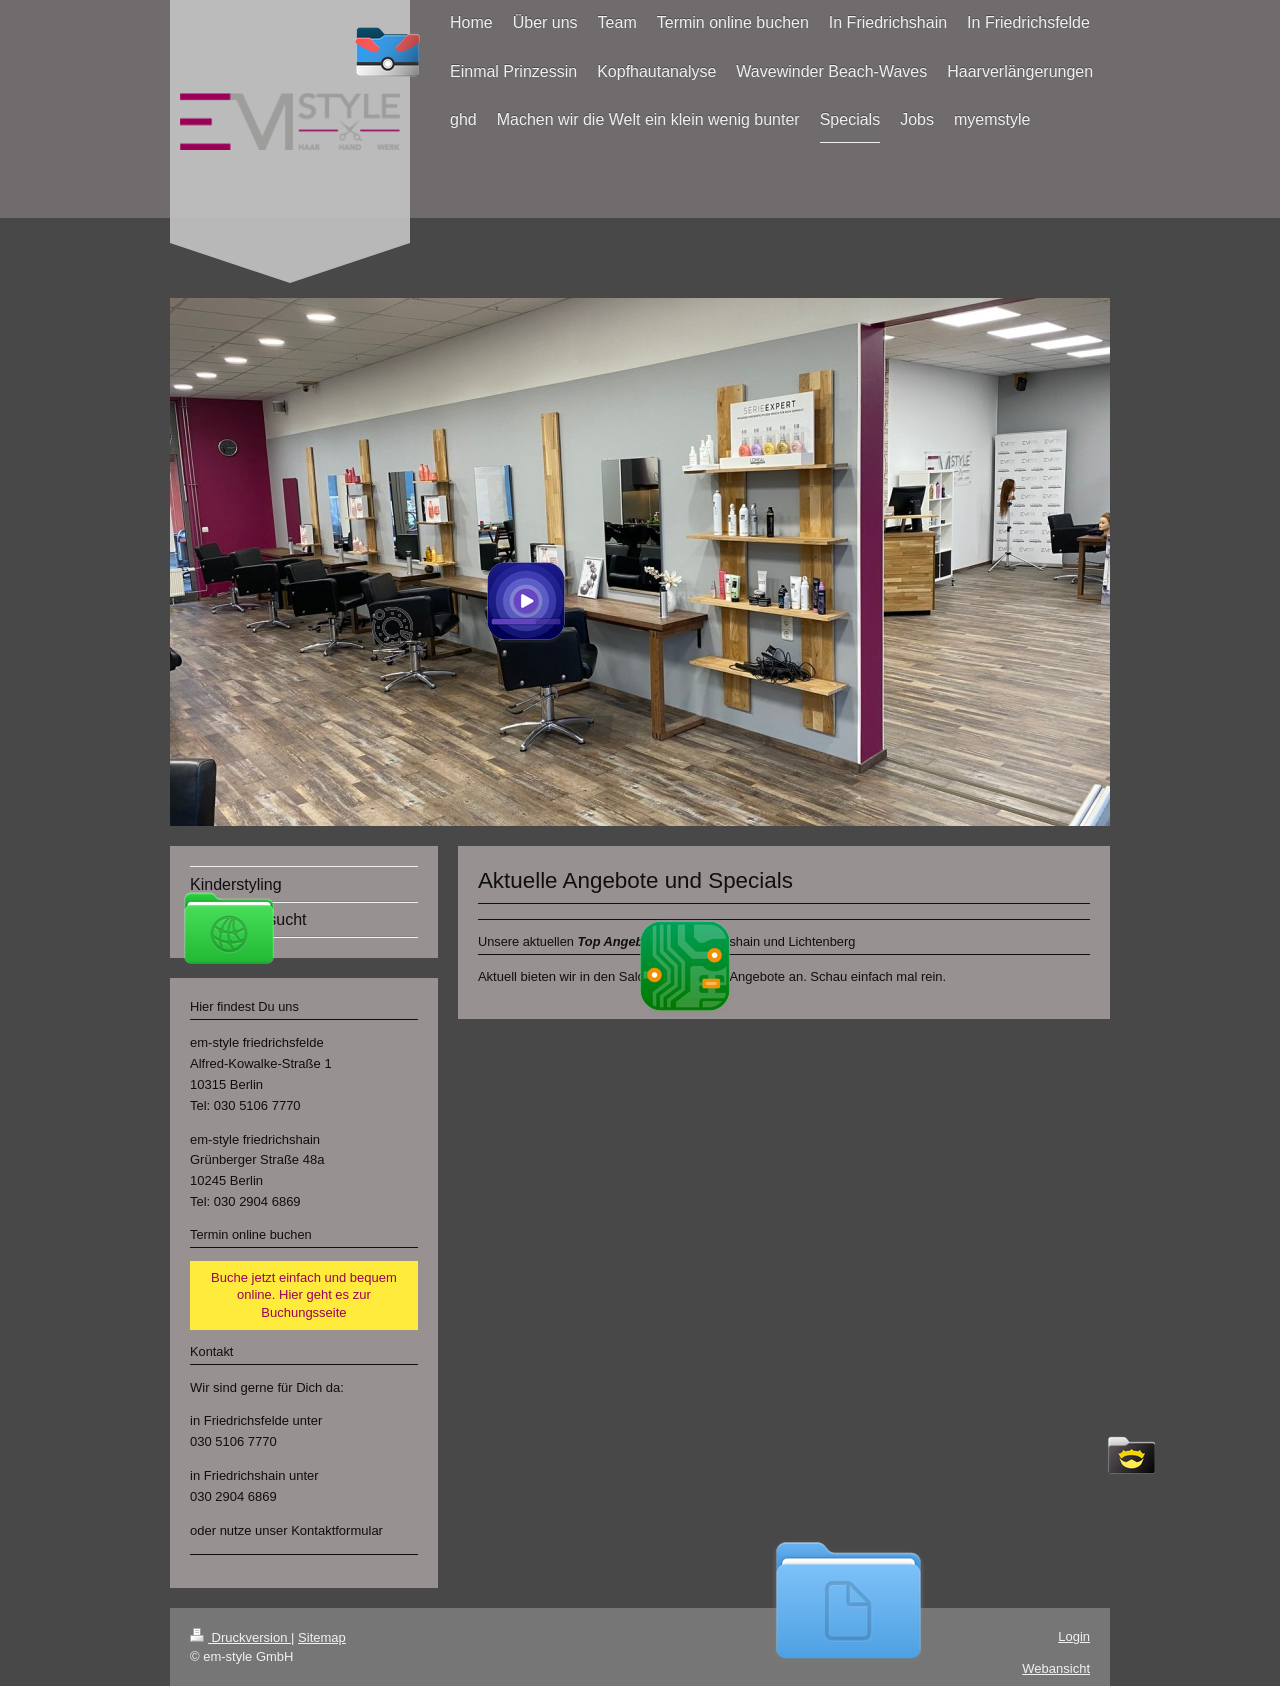 The width and height of the screenshot is (1280, 1686). What do you see at coordinates (685, 966) in the screenshot?
I see `open pcbnew PCB design application` at bounding box center [685, 966].